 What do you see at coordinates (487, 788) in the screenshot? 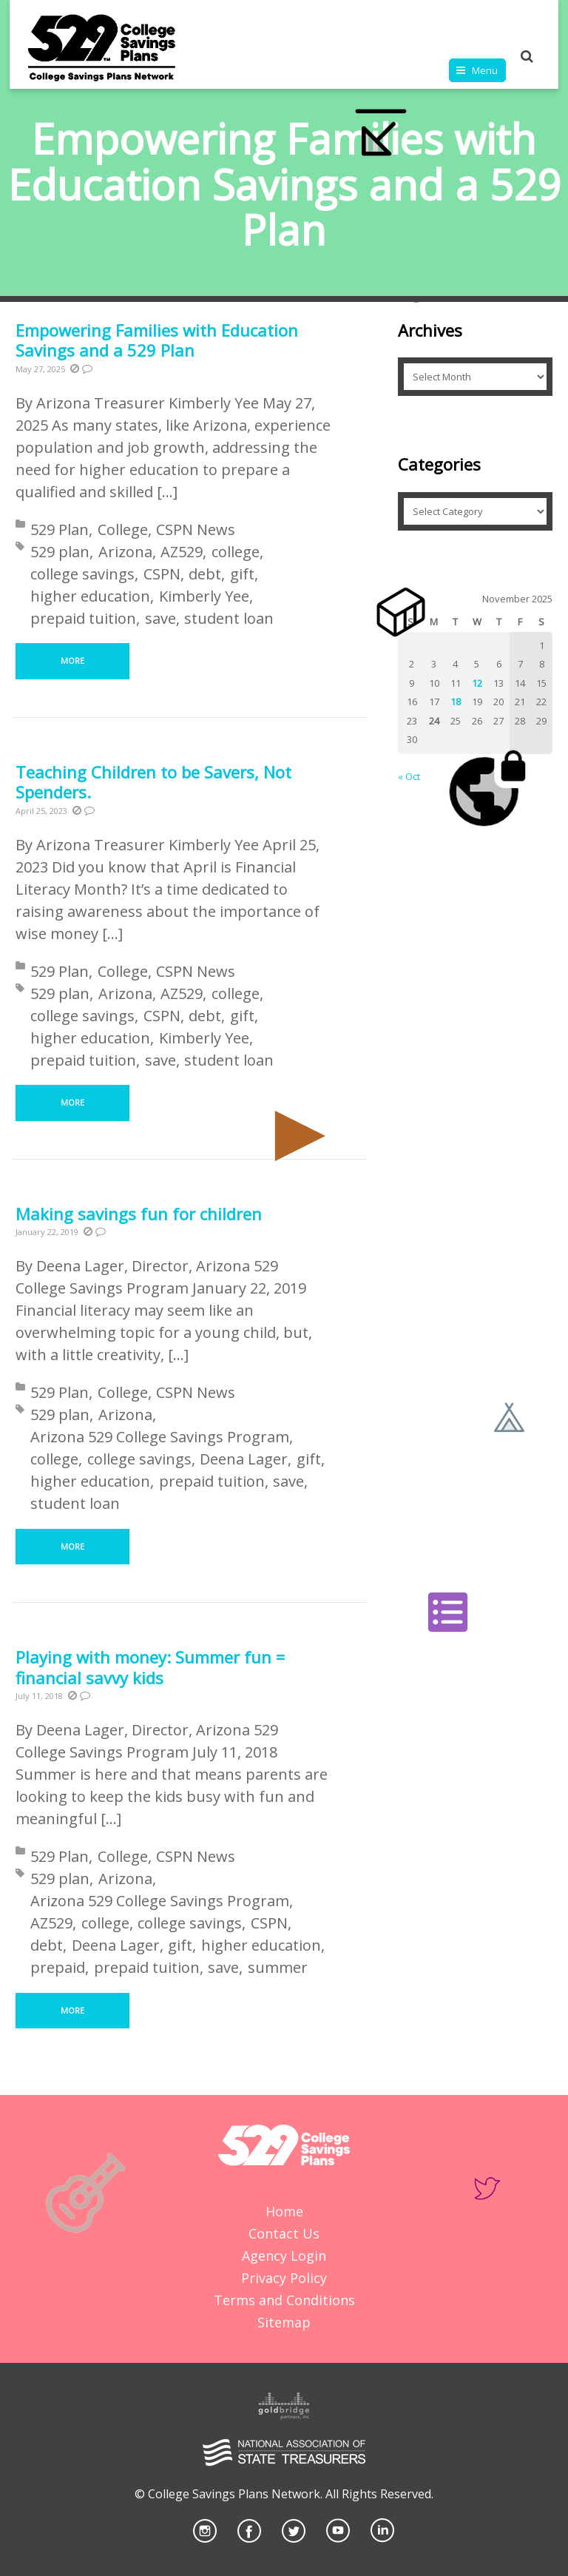
I see `indicates active VPN connection` at bounding box center [487, 788].